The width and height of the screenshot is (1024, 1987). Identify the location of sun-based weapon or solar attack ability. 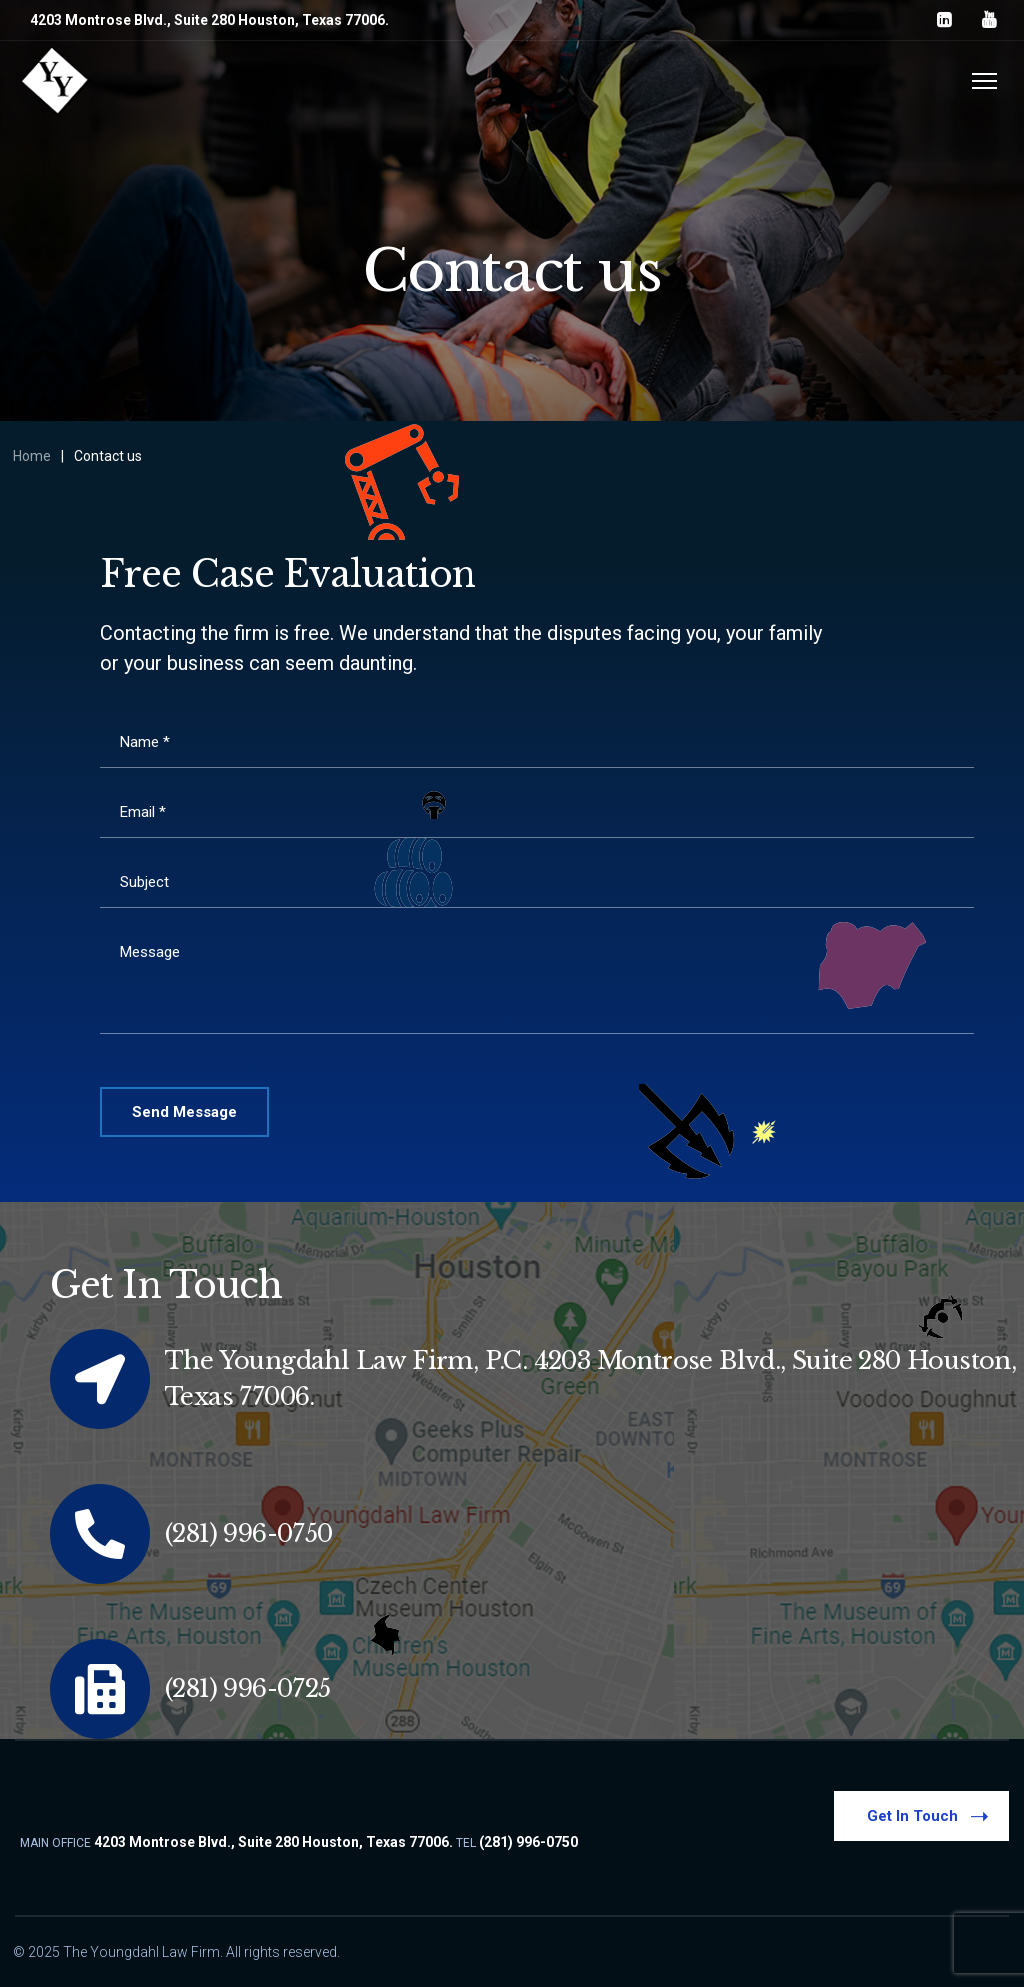
(764, 1132).